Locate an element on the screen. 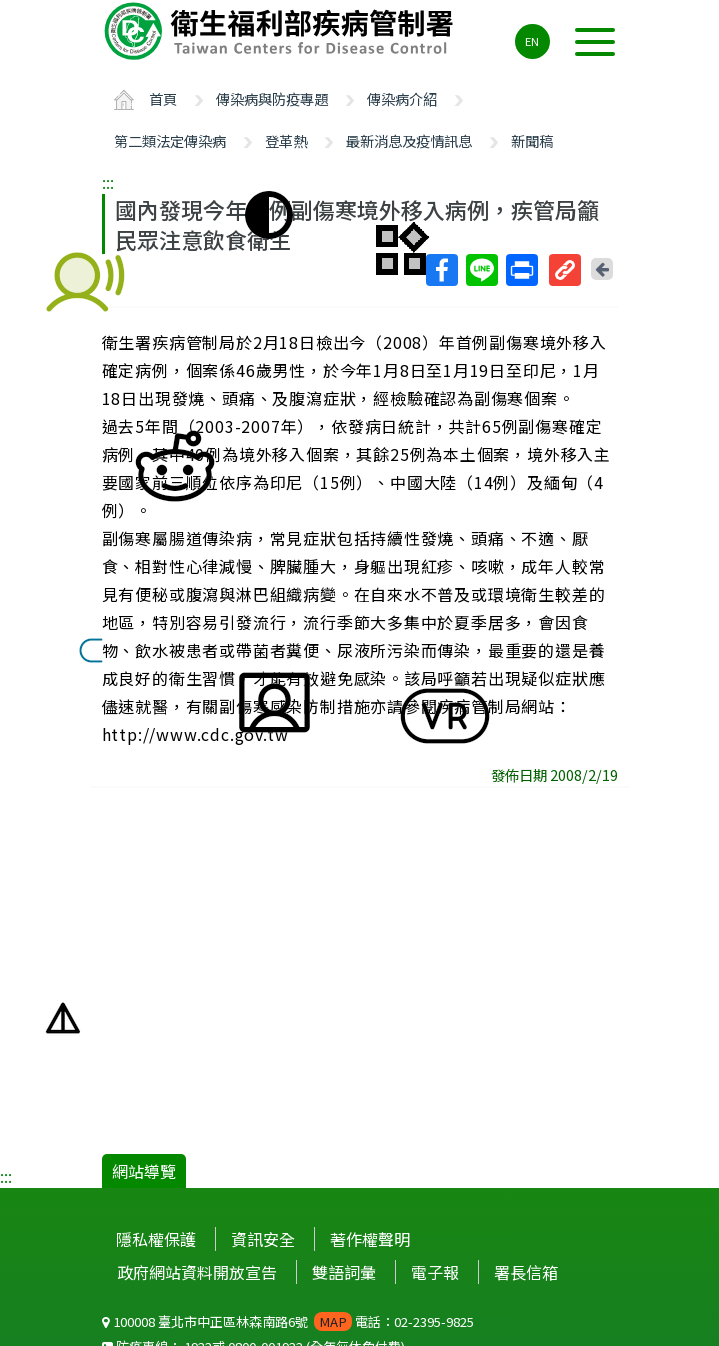  open the Reddit app is located at coordinates (175, 470).